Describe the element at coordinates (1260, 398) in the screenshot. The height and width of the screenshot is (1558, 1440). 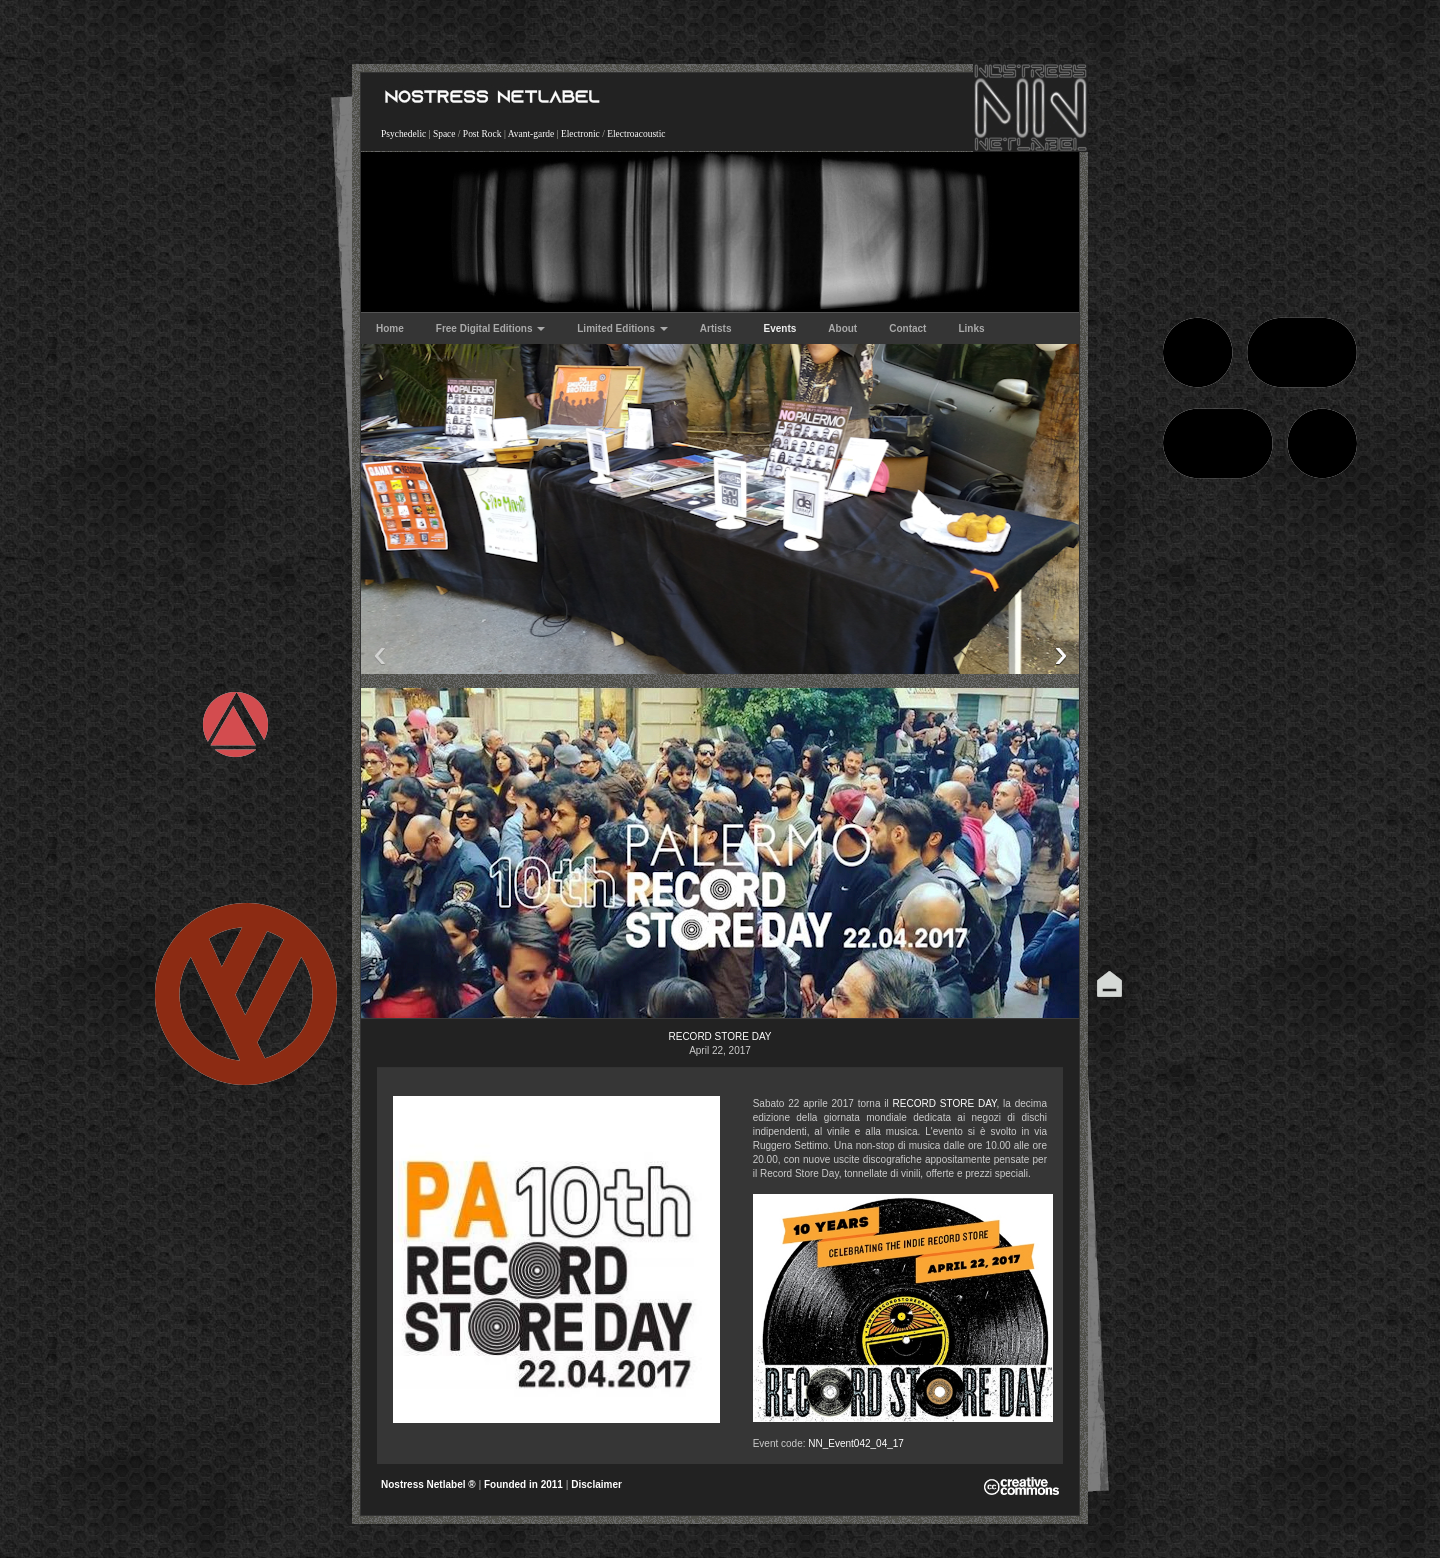
I see `fonoma app or service logo` at that location.